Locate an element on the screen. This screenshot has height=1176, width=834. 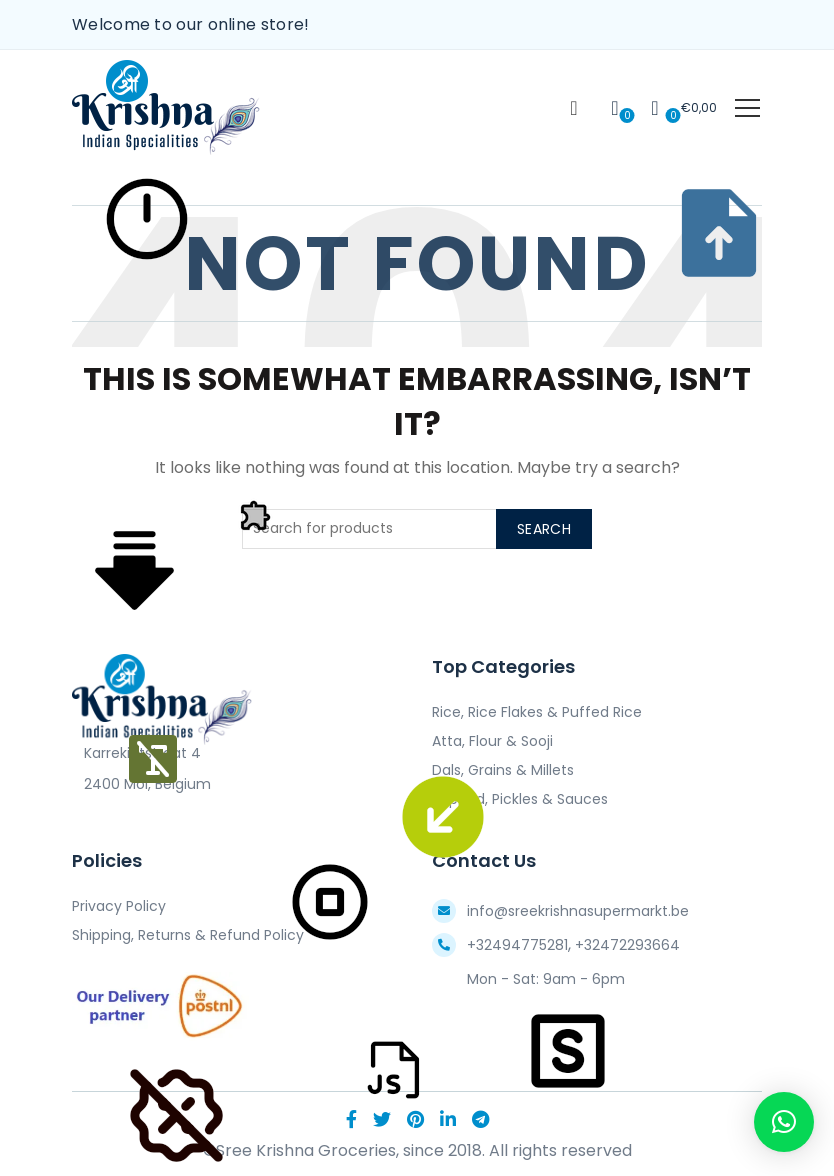
indicates 12 o'clock or noon/midnight time is located at coordinates (147, 219).